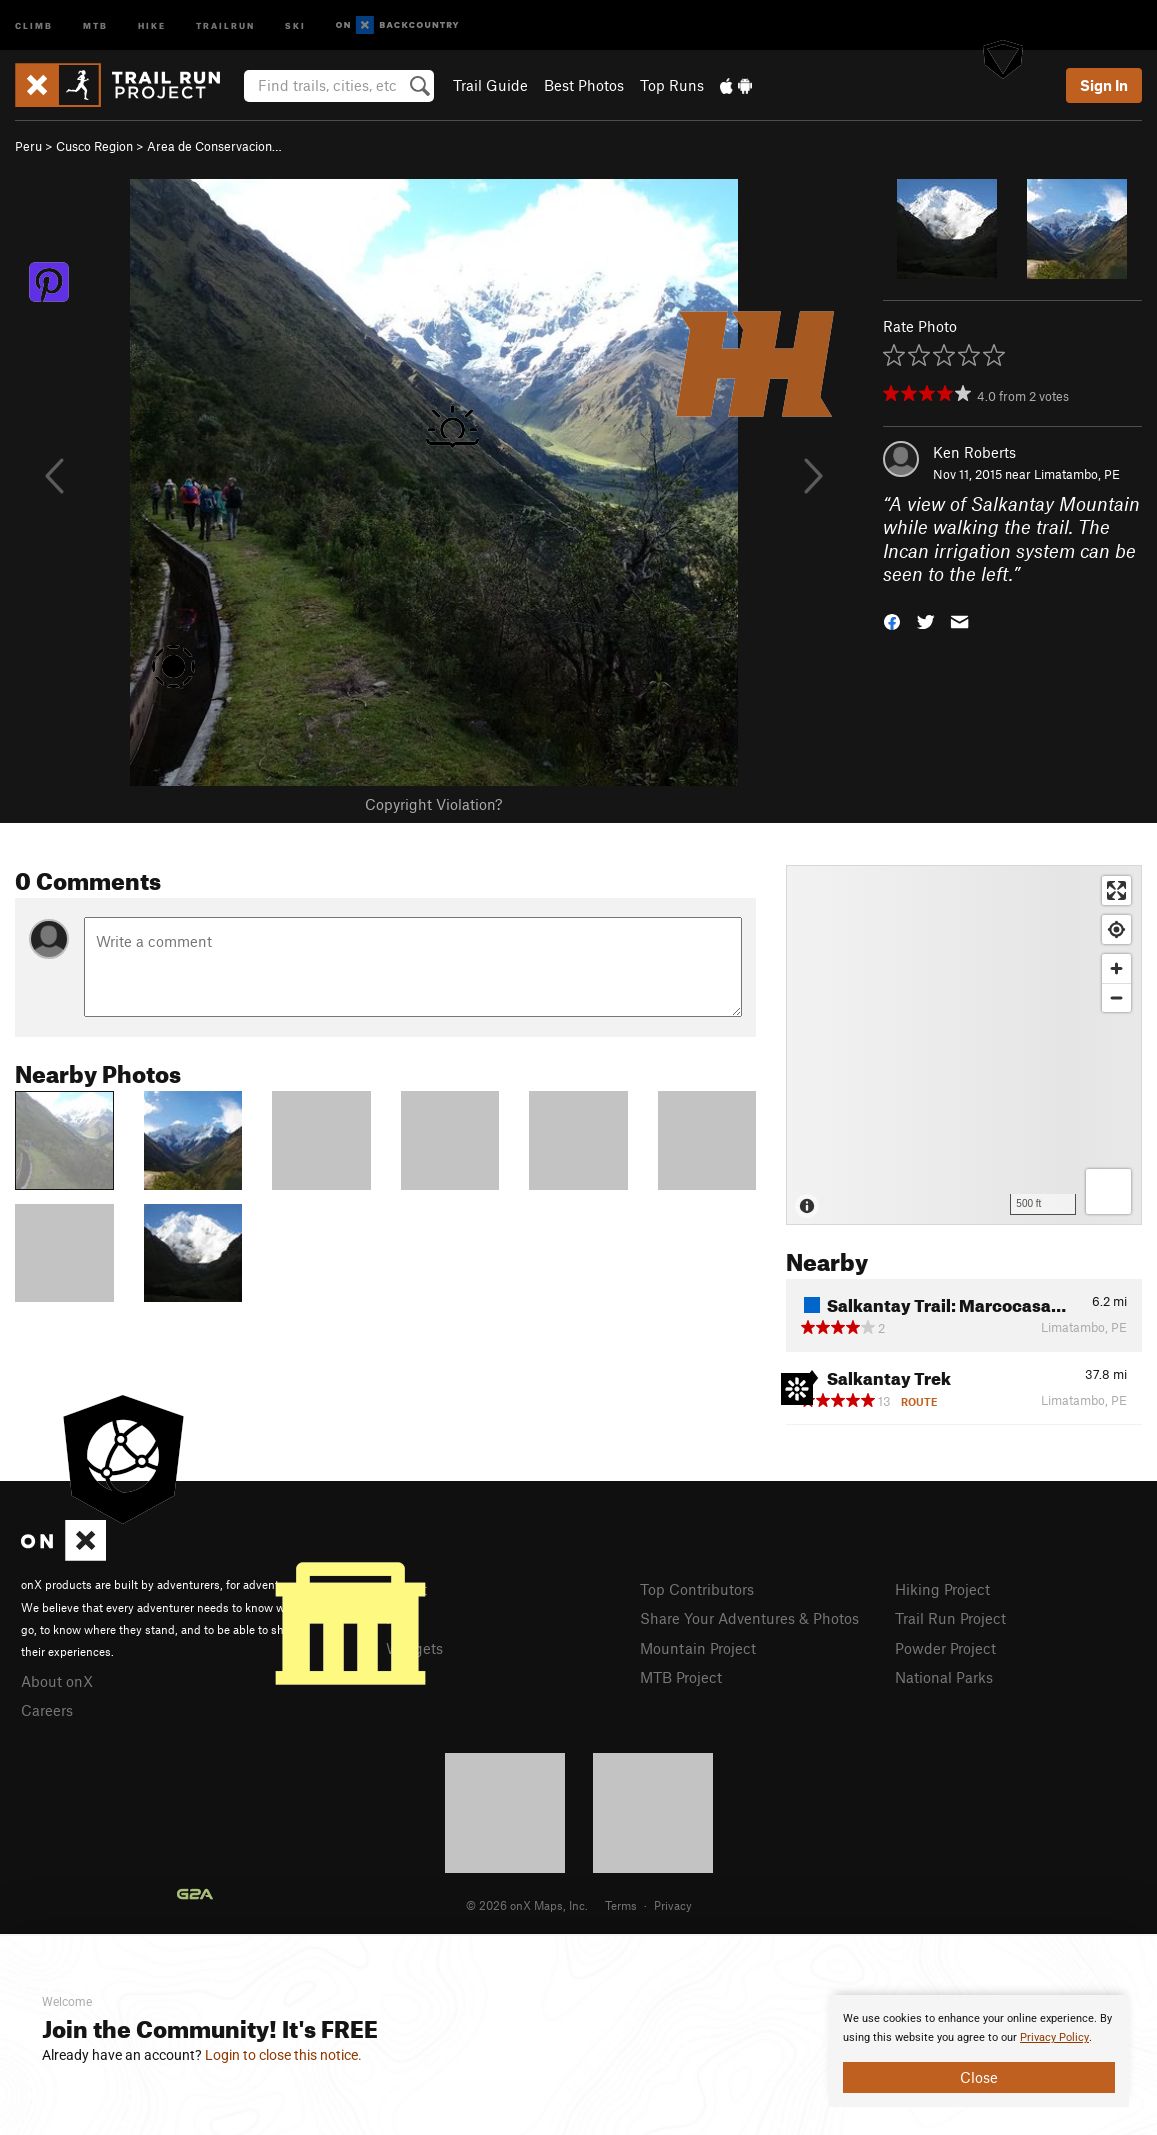  Describe the element at coordinates (452, 426) in the screenshot. I see `open jdoodle online compiler` at that location.